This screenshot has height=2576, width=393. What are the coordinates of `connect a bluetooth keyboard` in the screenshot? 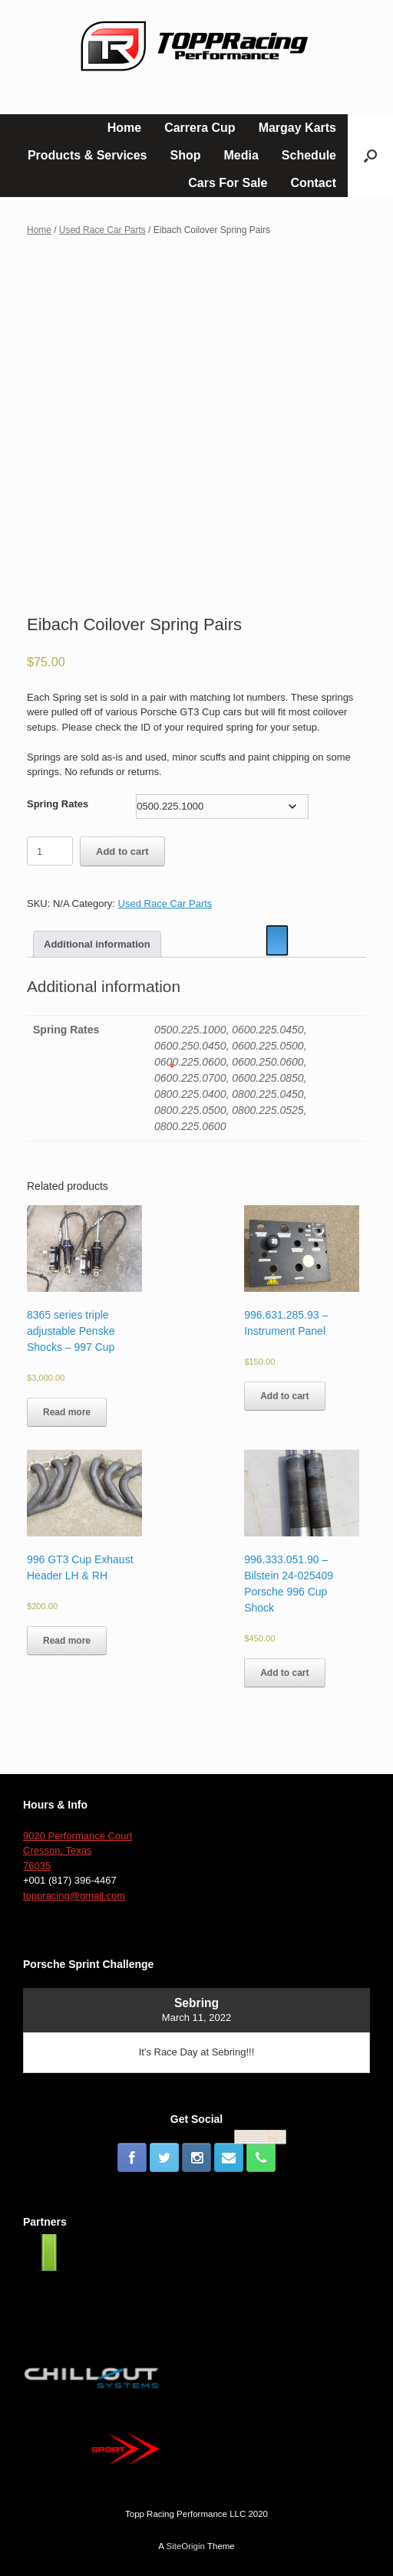 It's located at (260, 2137).